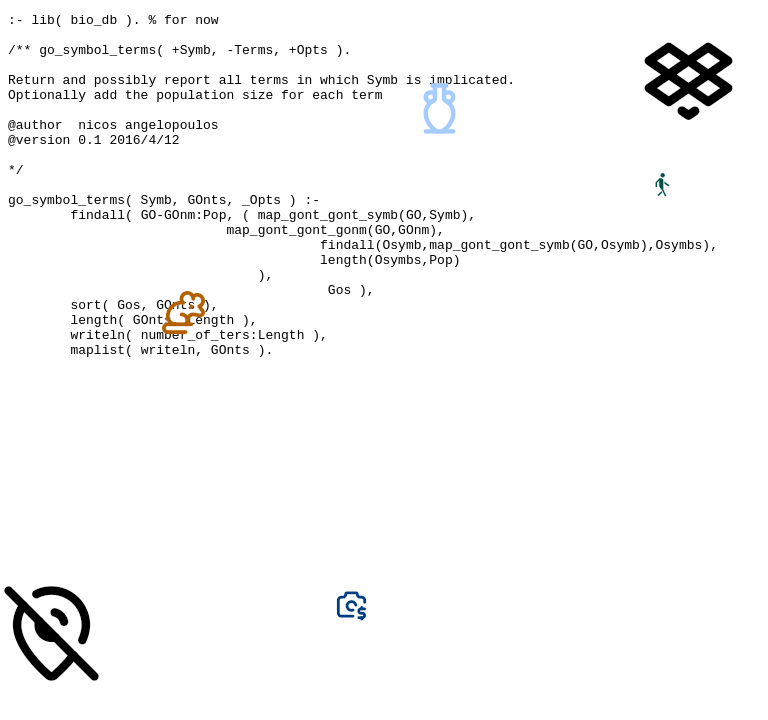  Describe the element at coordinates (51, 633) in the screenshot. I see `disable location services` at that location.